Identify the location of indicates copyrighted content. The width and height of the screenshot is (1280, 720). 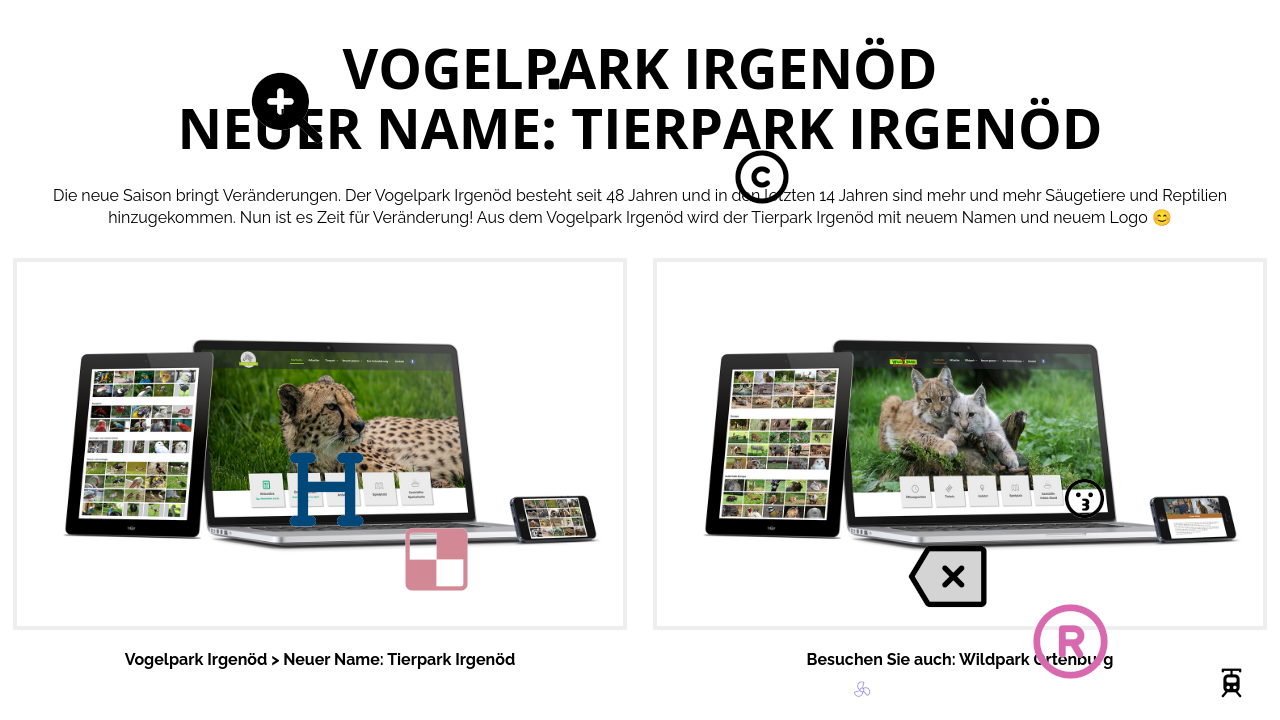
(762, 177).